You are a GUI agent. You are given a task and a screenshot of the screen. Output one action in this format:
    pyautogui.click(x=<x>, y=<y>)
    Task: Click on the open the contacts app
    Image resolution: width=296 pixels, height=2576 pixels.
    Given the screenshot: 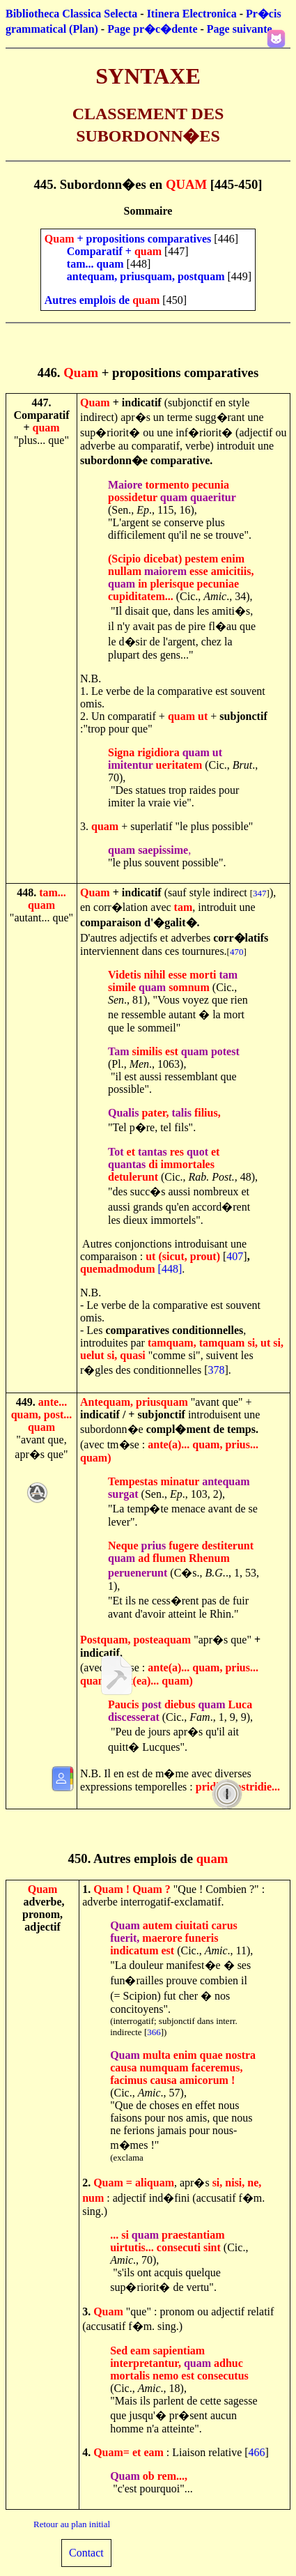 What is the action you would take?
    pyautogui.click(x=63, y=1779)
    